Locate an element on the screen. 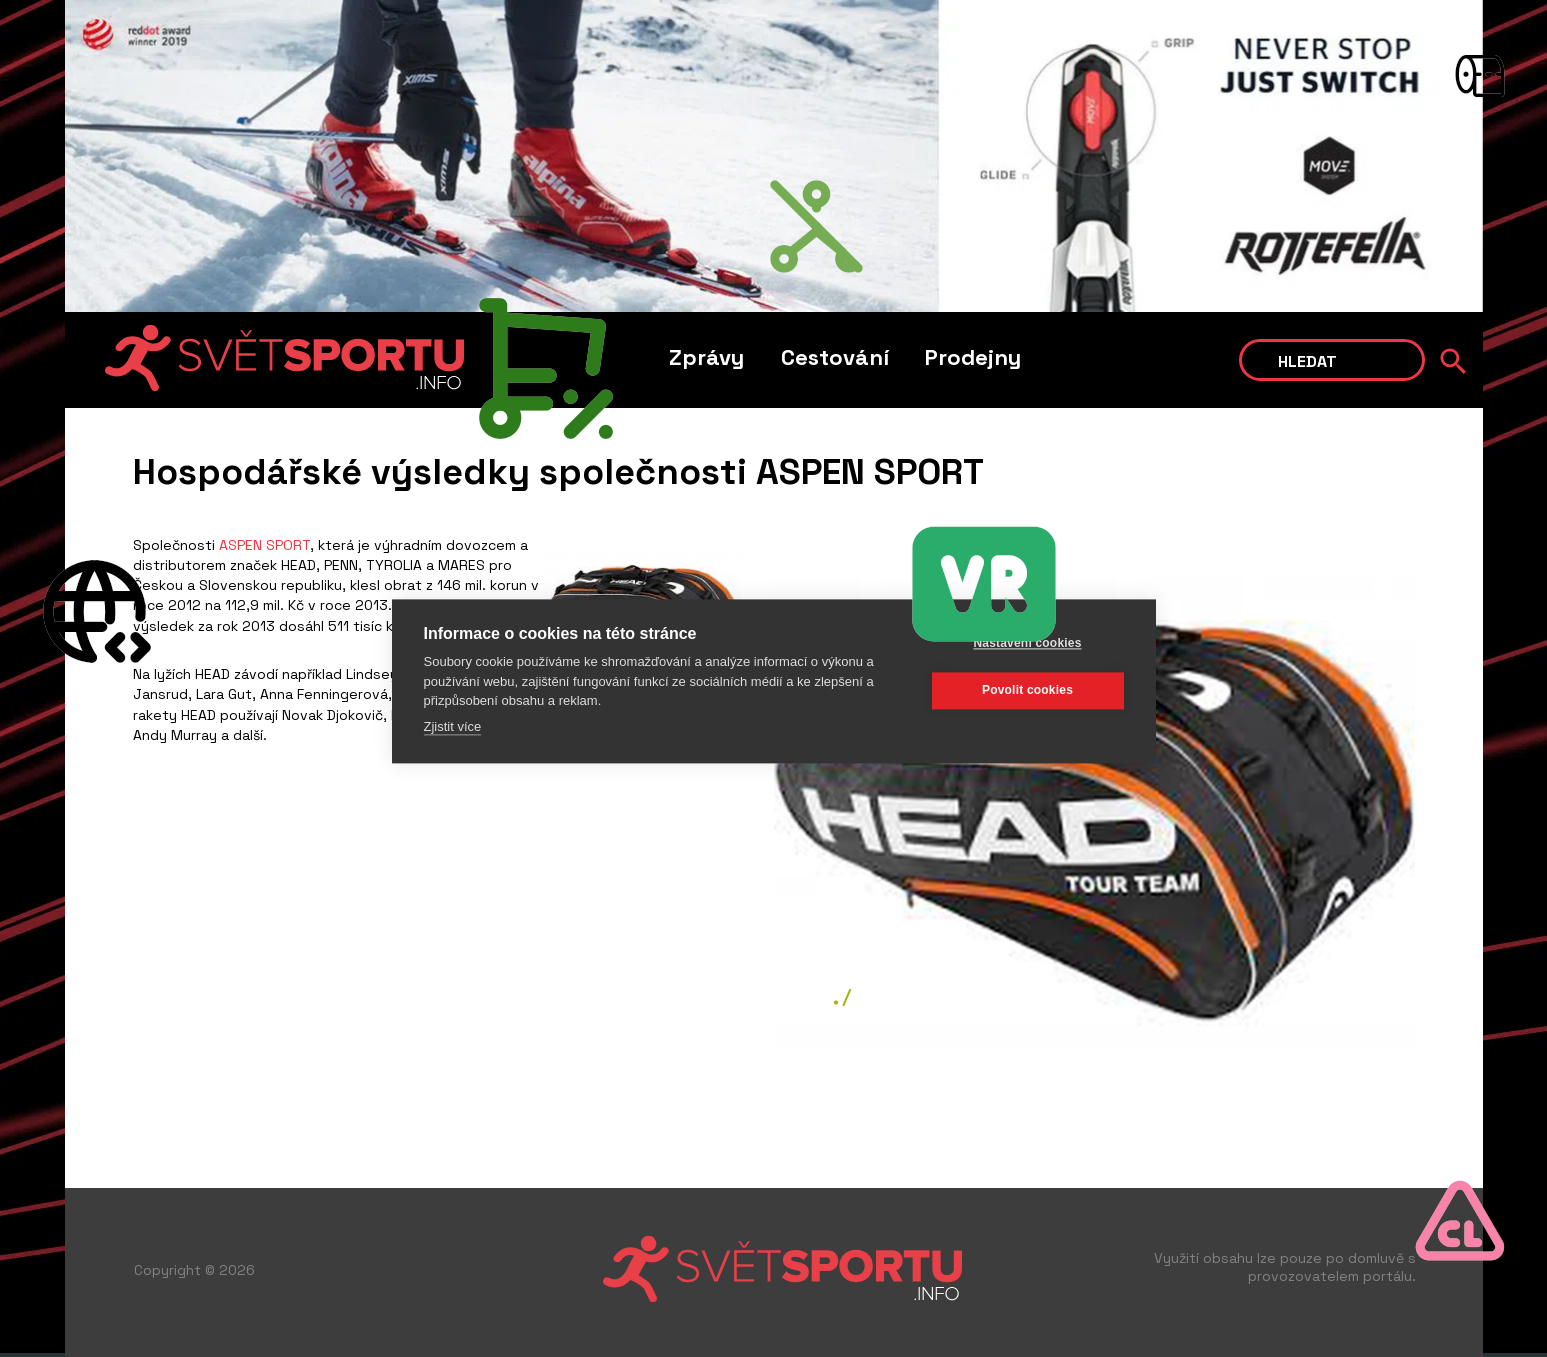 The width and height of the screenshot is (1547, 1357). access web development tools is located at coordinates (94, 611).